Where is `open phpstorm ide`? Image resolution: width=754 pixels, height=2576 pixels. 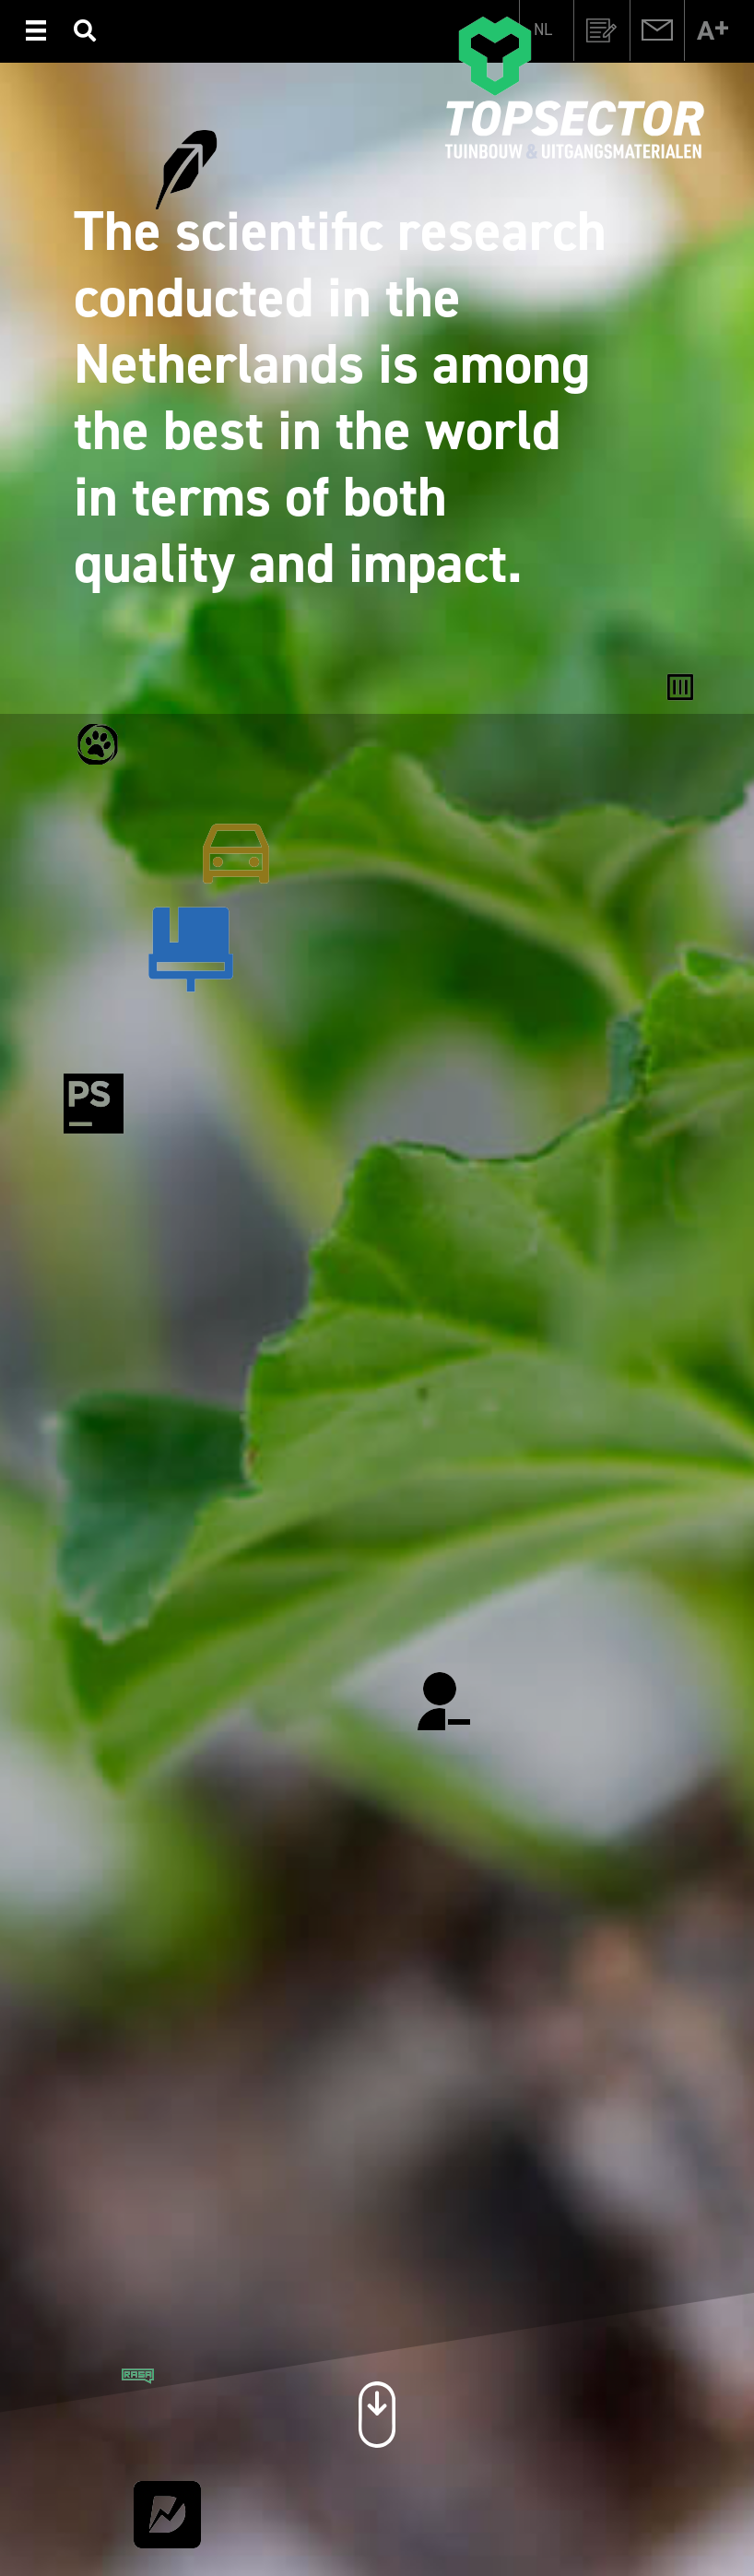
open phpstorm ide is located at coordinates (93, 1103).